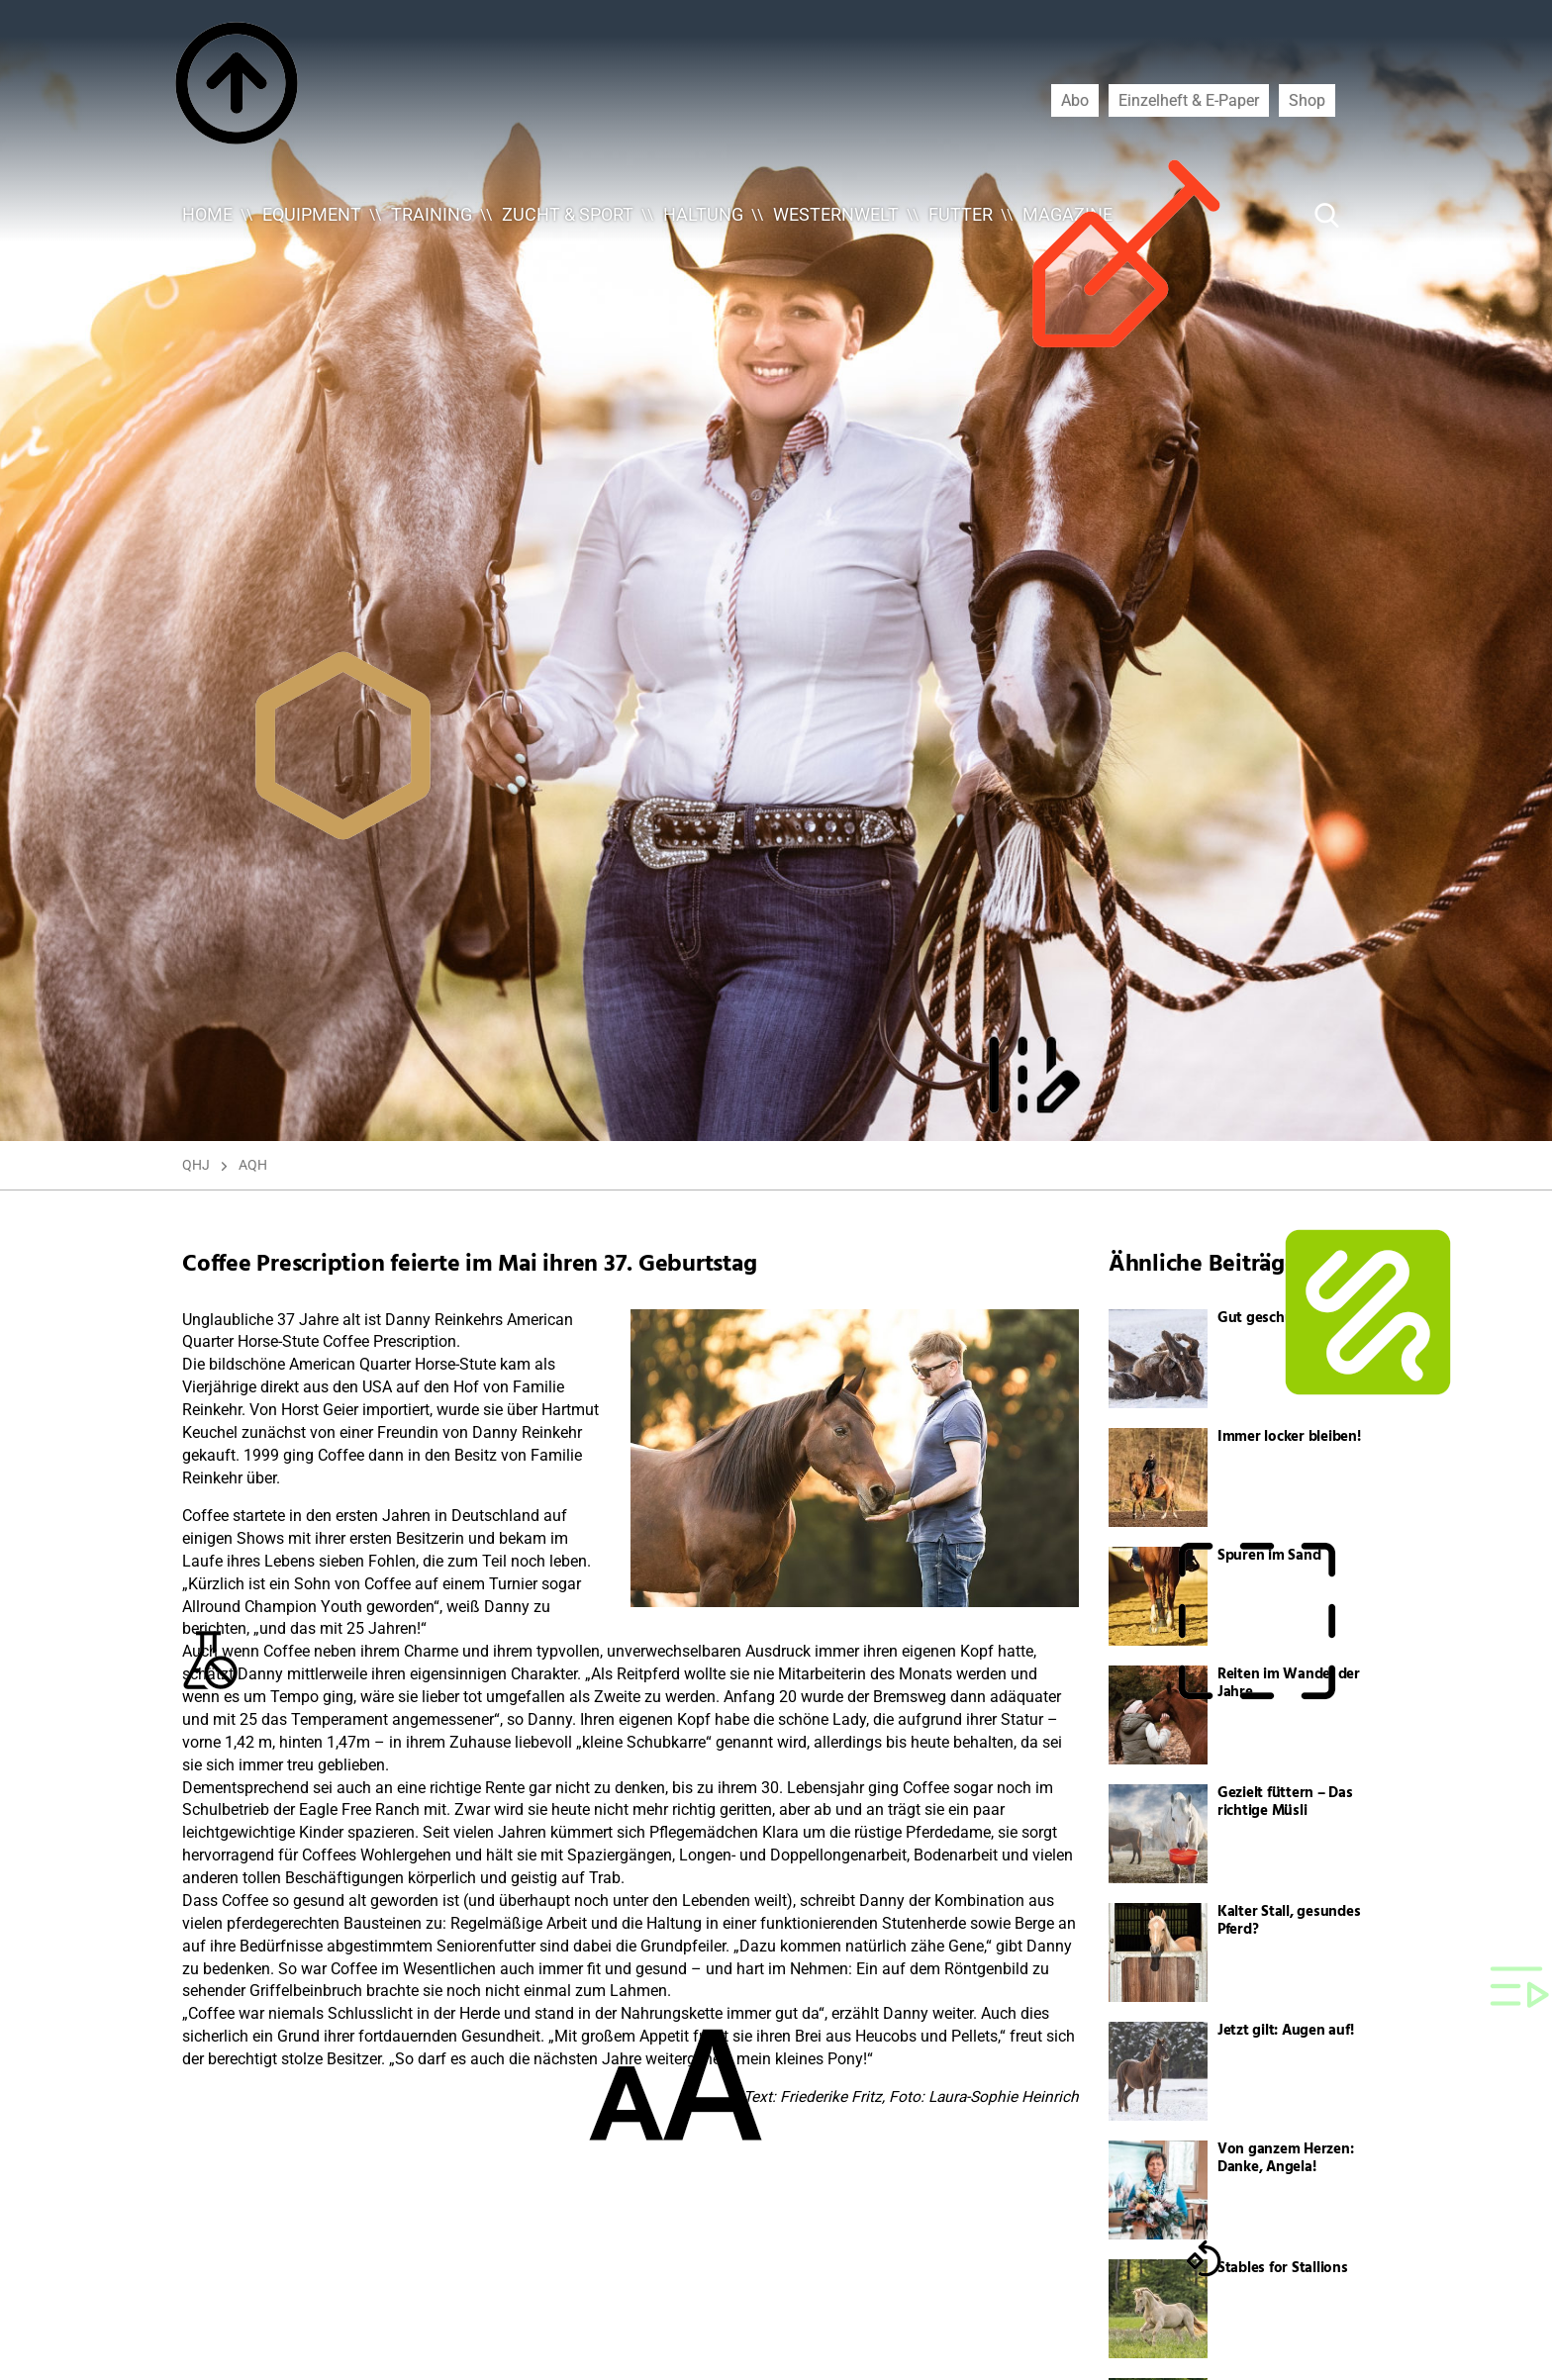  I want to click on view playback queue, so click(1516, 1986).